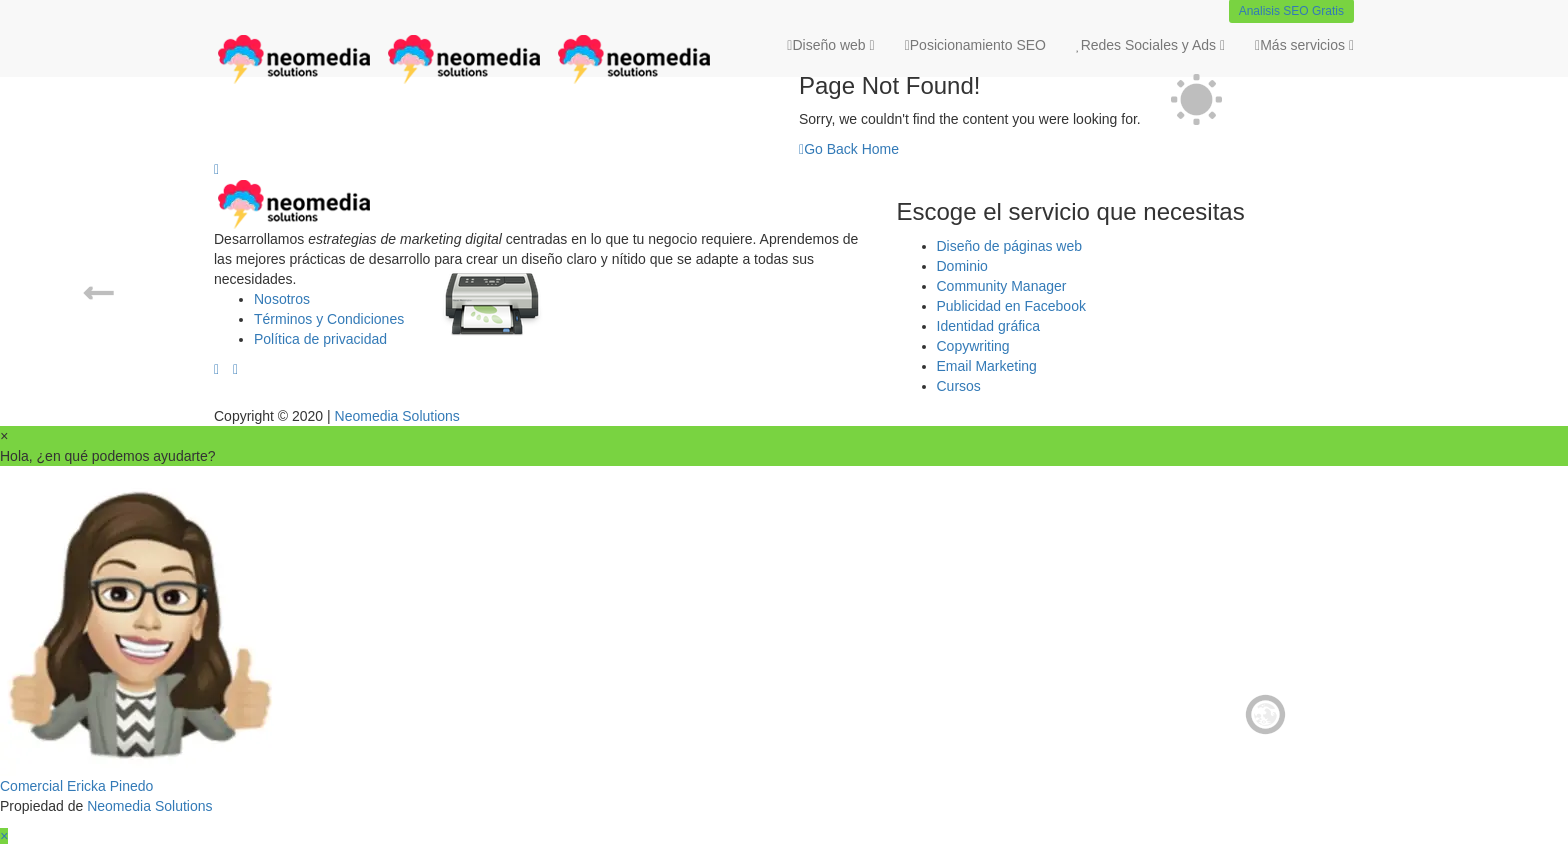 This screenshot has height=846, width=1568. What do you see at coordinates (492, 302) in the screenshot?
I see `print the current document` at bounding box center [492, 302].